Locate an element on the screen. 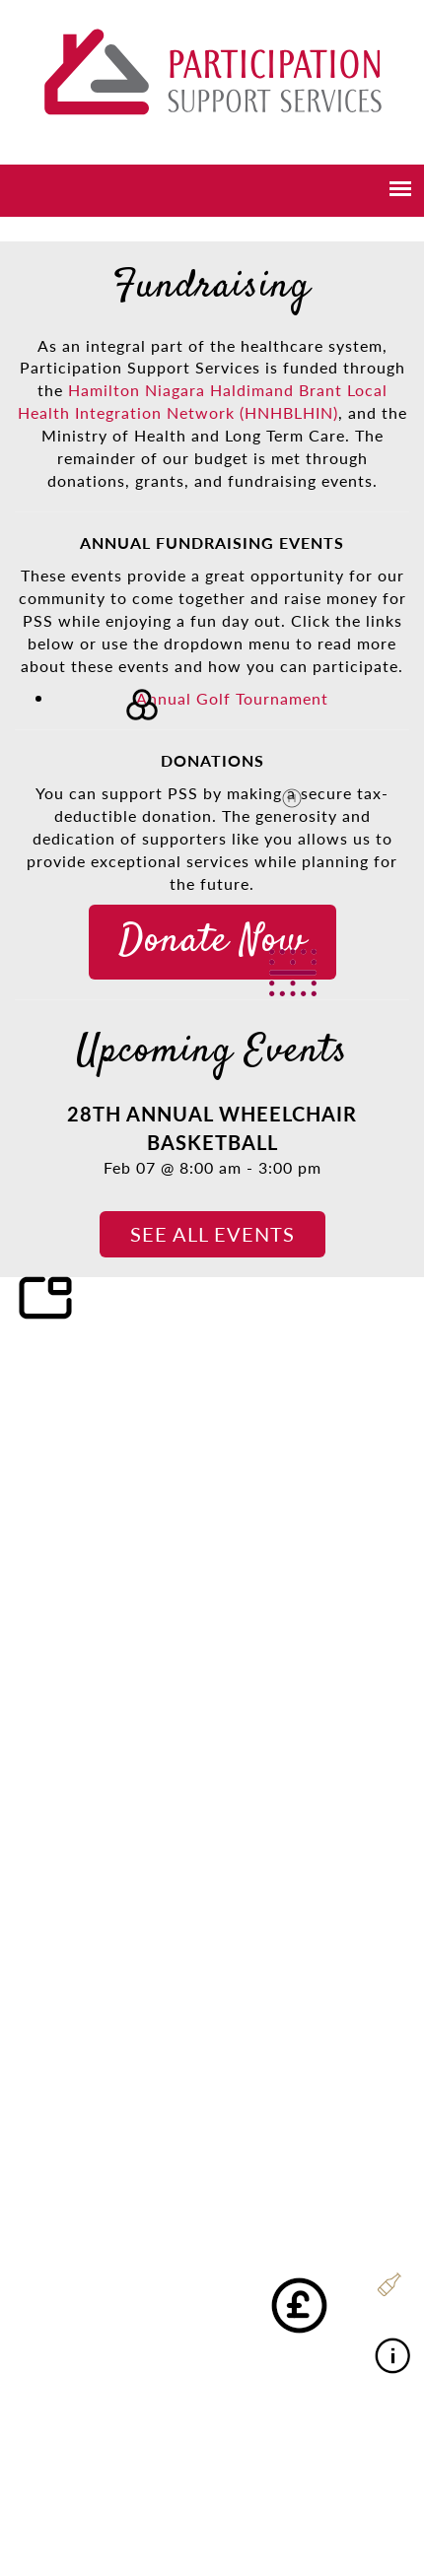 Image resolution: width=424 pixels, height=2576 pixels. navigate to items starting with the letter H is located at coordinates (292, 798).